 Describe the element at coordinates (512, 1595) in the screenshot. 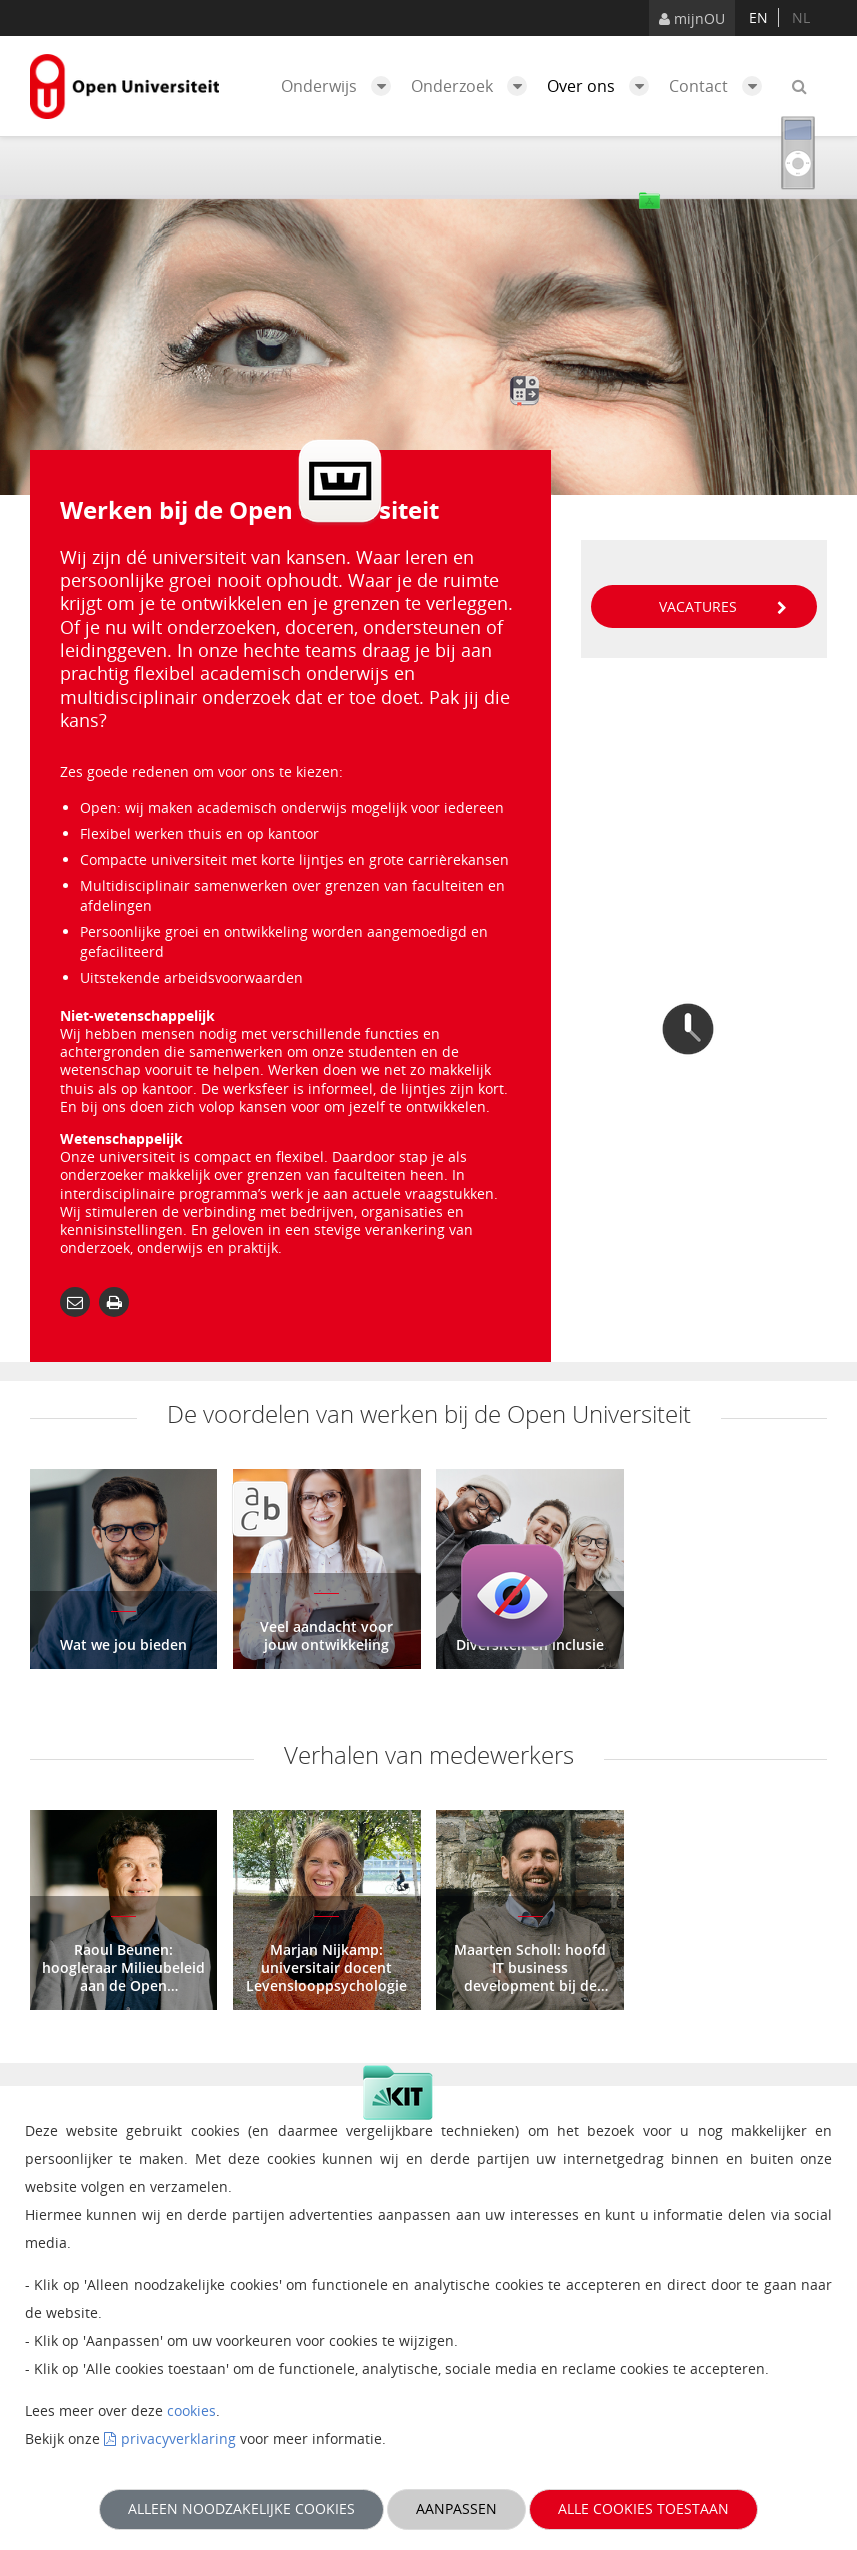

I see `open privacy and security settings` at that location.